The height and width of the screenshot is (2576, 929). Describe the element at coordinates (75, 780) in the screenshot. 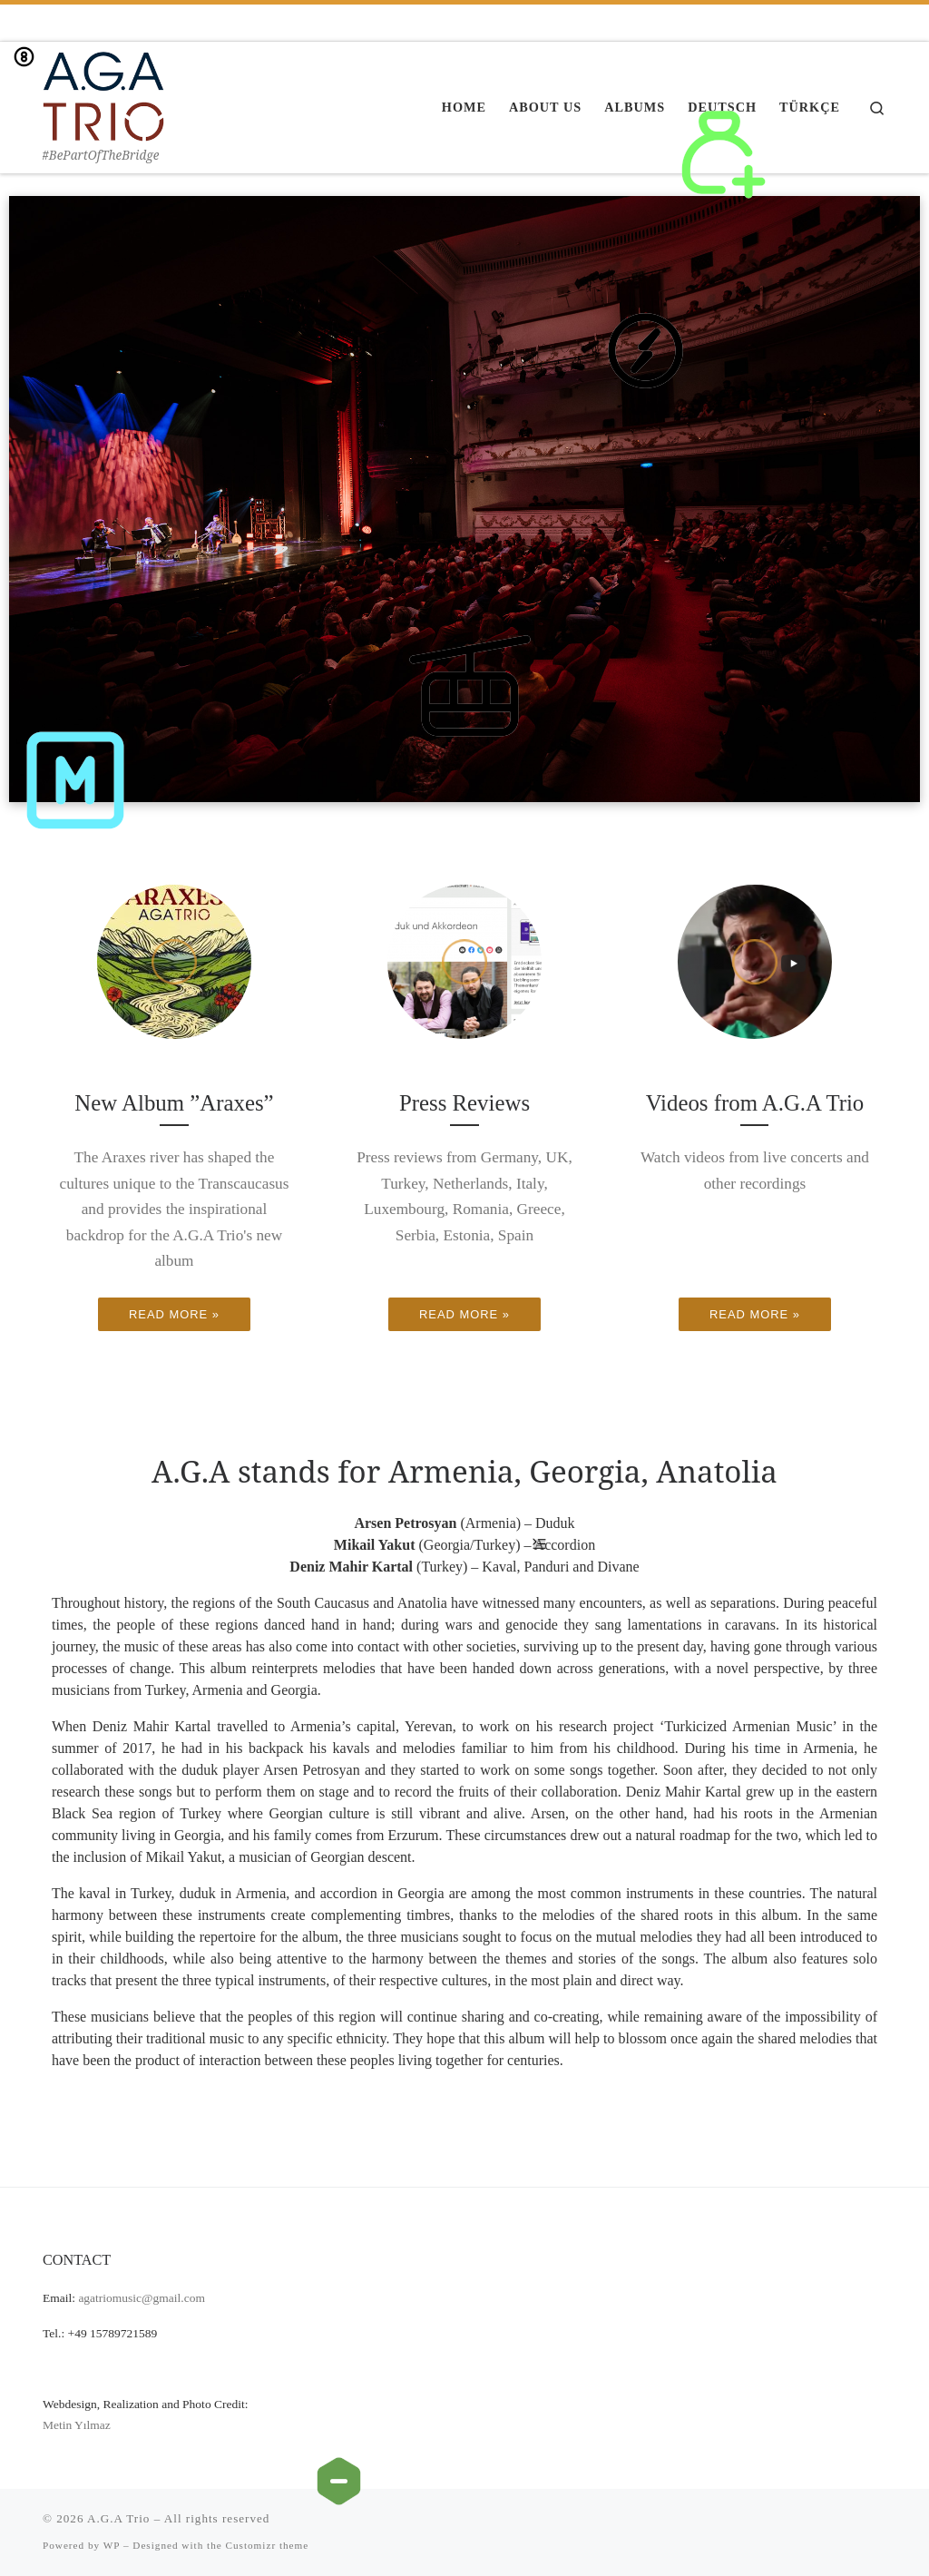

I see `select medium size option` at that location.